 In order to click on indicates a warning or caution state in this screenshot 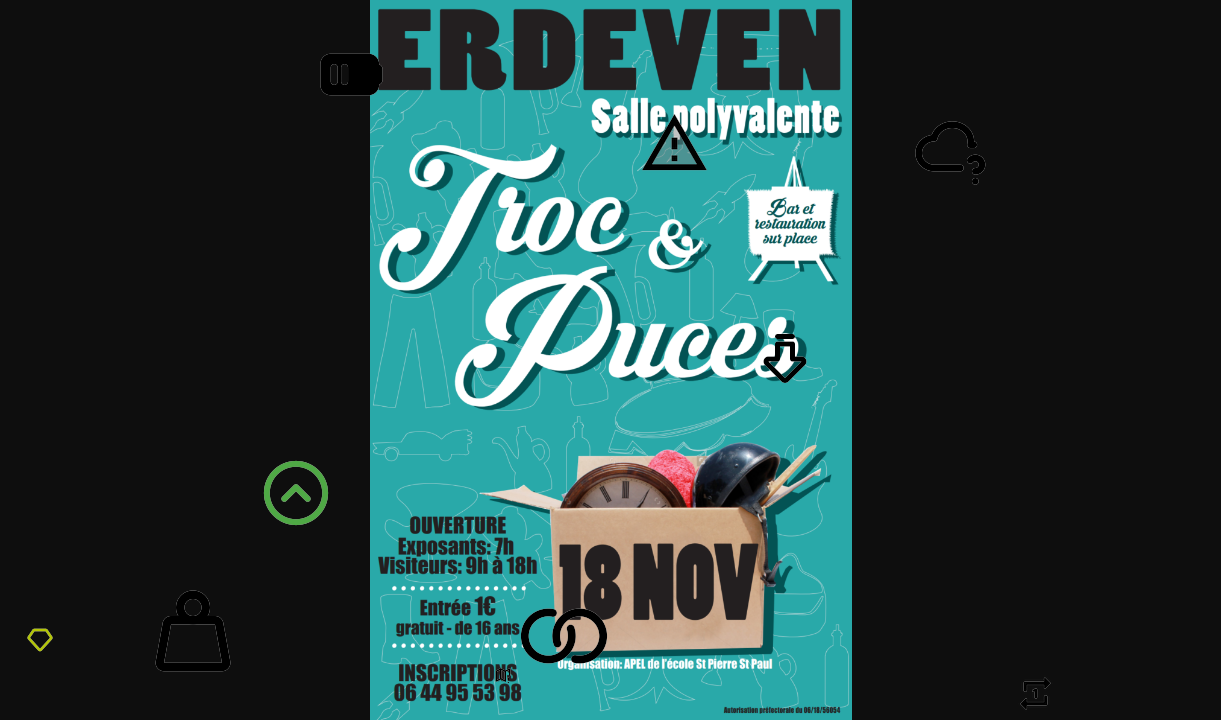, I will do `click(674, 143)`.